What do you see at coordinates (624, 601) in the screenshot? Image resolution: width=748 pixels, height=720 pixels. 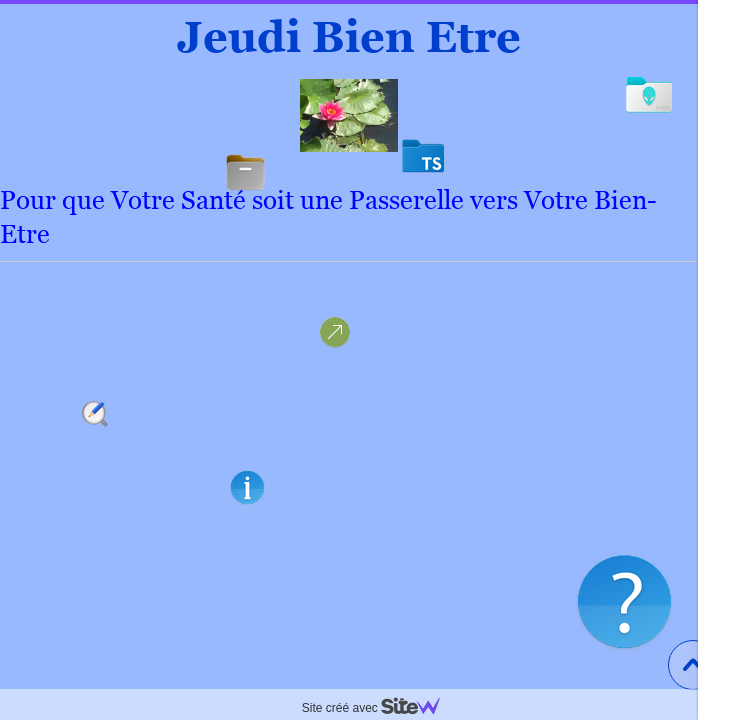 I see `open the help center or documentation` at bounding box center [624, 601].